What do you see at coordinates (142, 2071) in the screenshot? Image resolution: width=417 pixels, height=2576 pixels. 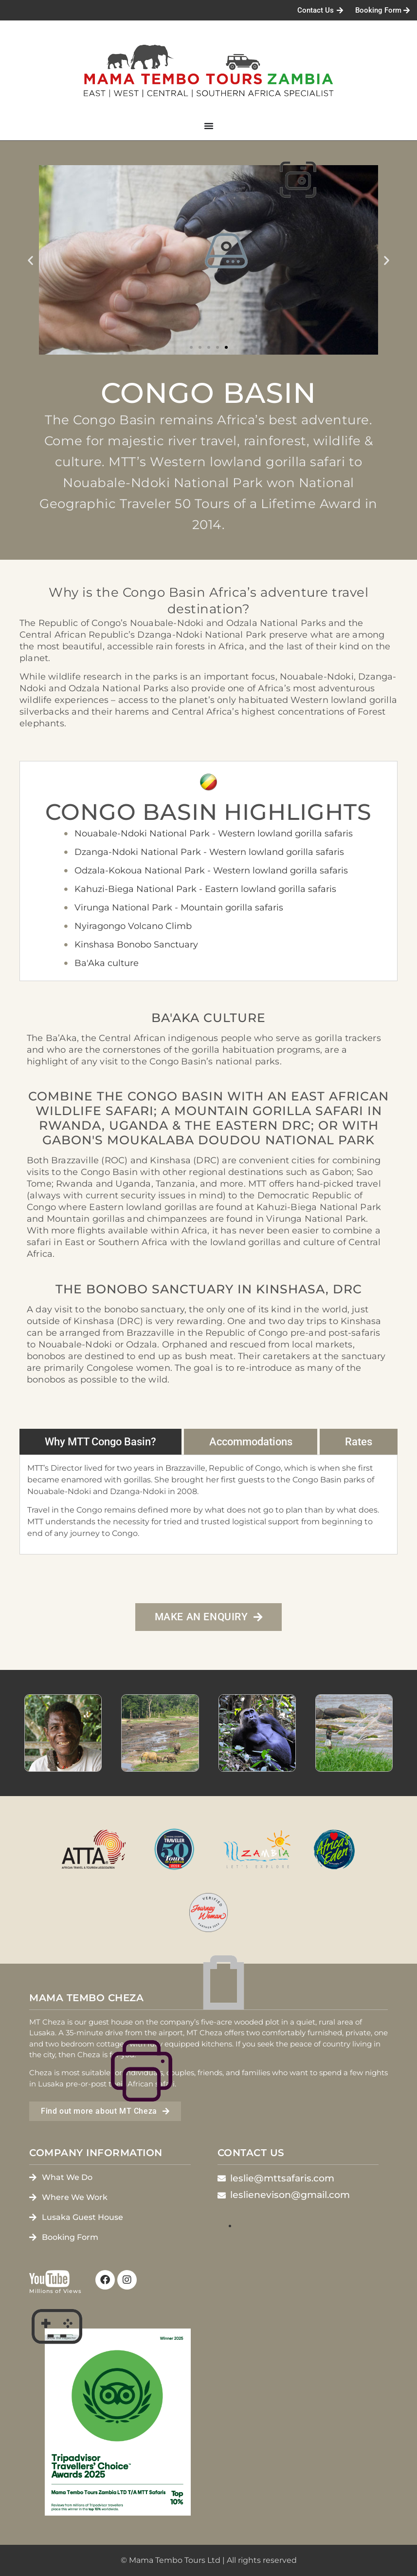 I see `access printer settings` at bounding box center [142, 2071].